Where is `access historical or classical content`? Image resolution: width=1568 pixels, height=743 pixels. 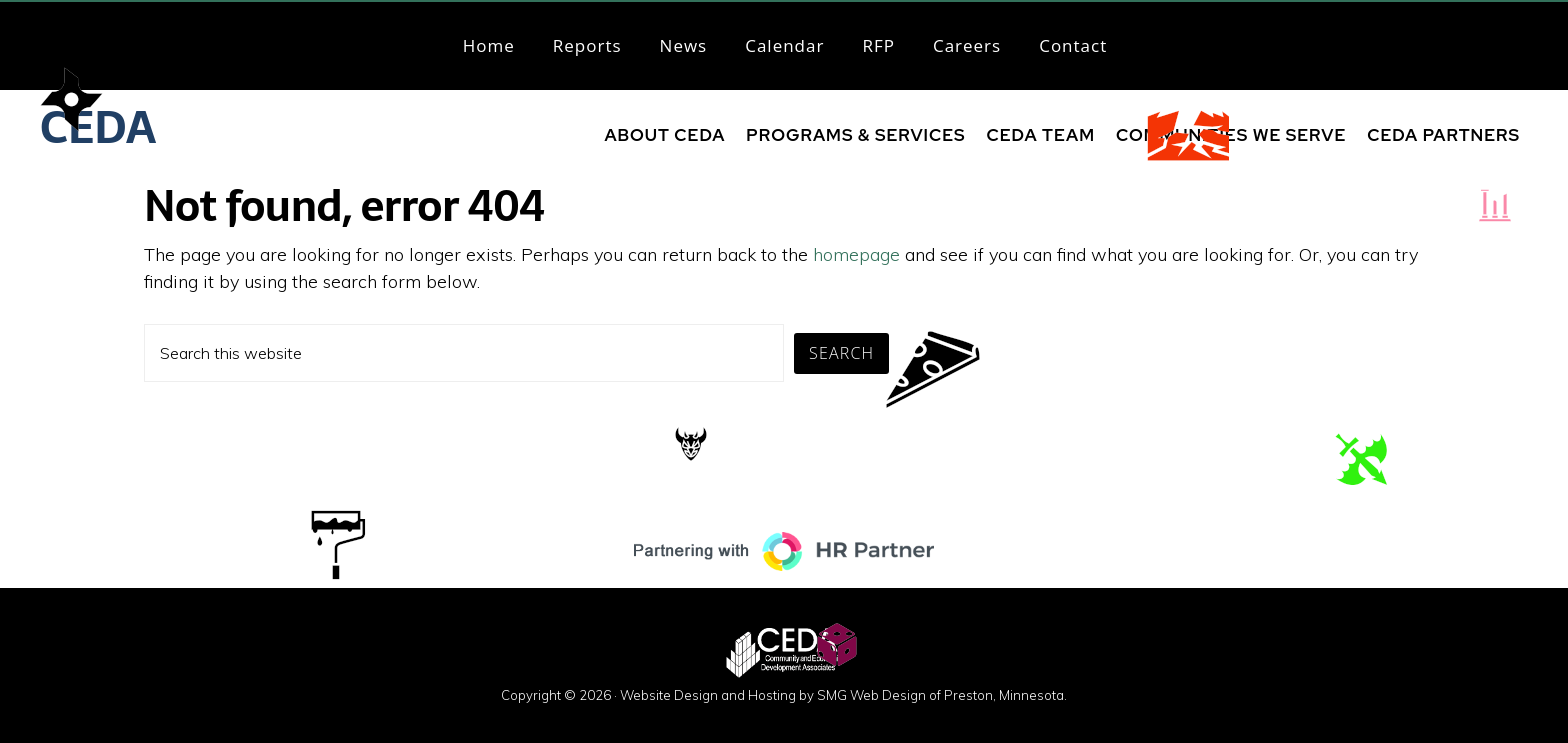
access historical or classical content is located at coordinates (1495, 205).